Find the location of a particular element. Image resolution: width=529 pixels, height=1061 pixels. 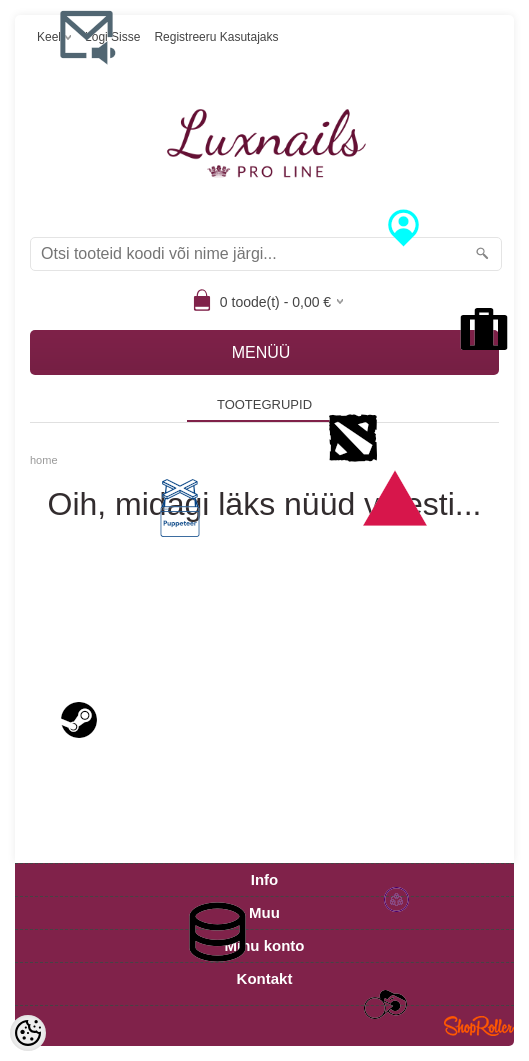

open Steam gaming platform is located at coordinates (79, 720).